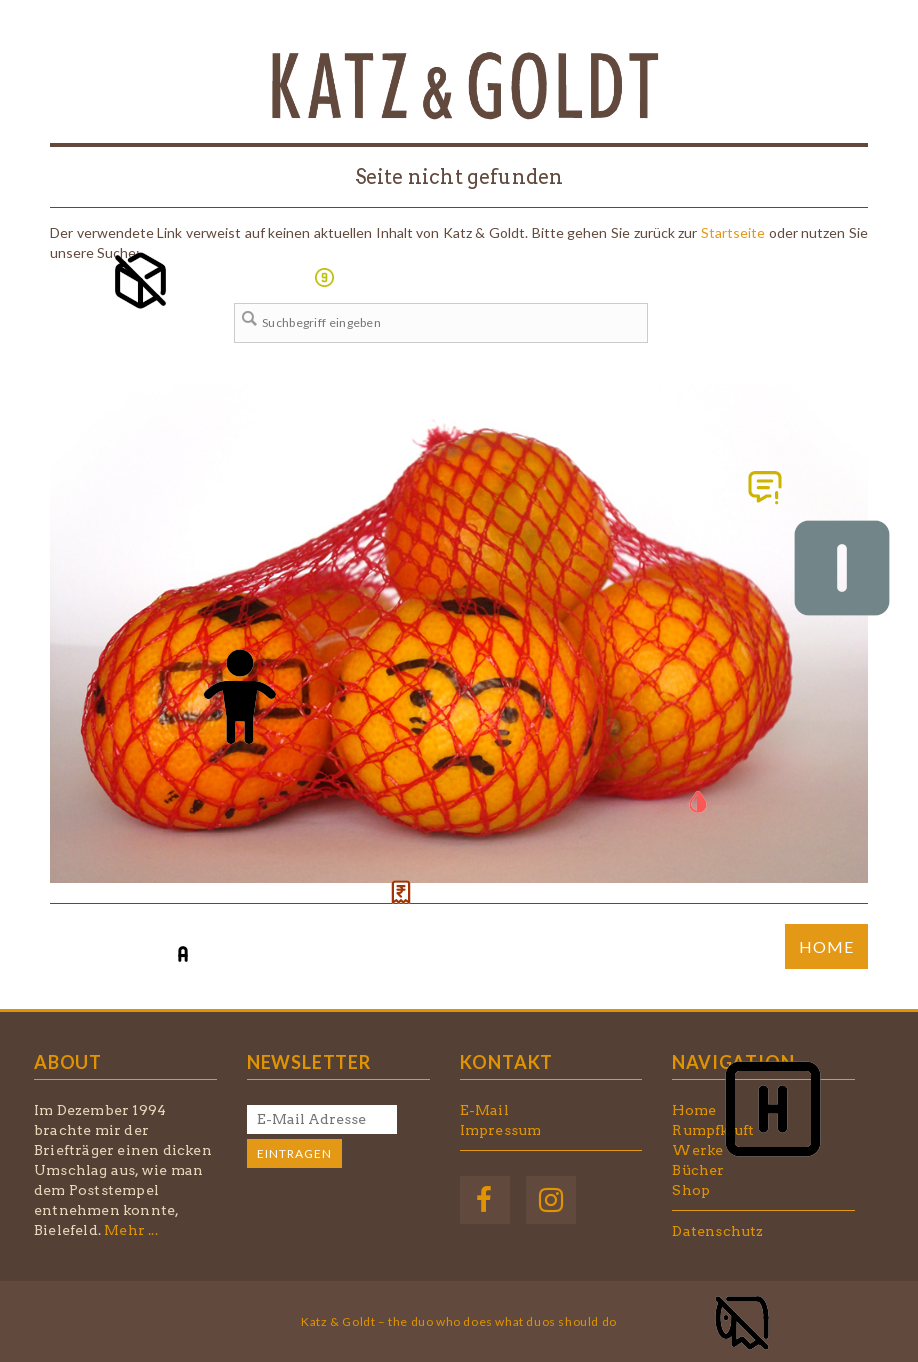 The height and width of the screenshot is (1362, 918). What do you see at coordinates (140, 280) in the screenshot?
I see `3D view disabled or unavailable` at bounding box center [140, 280].